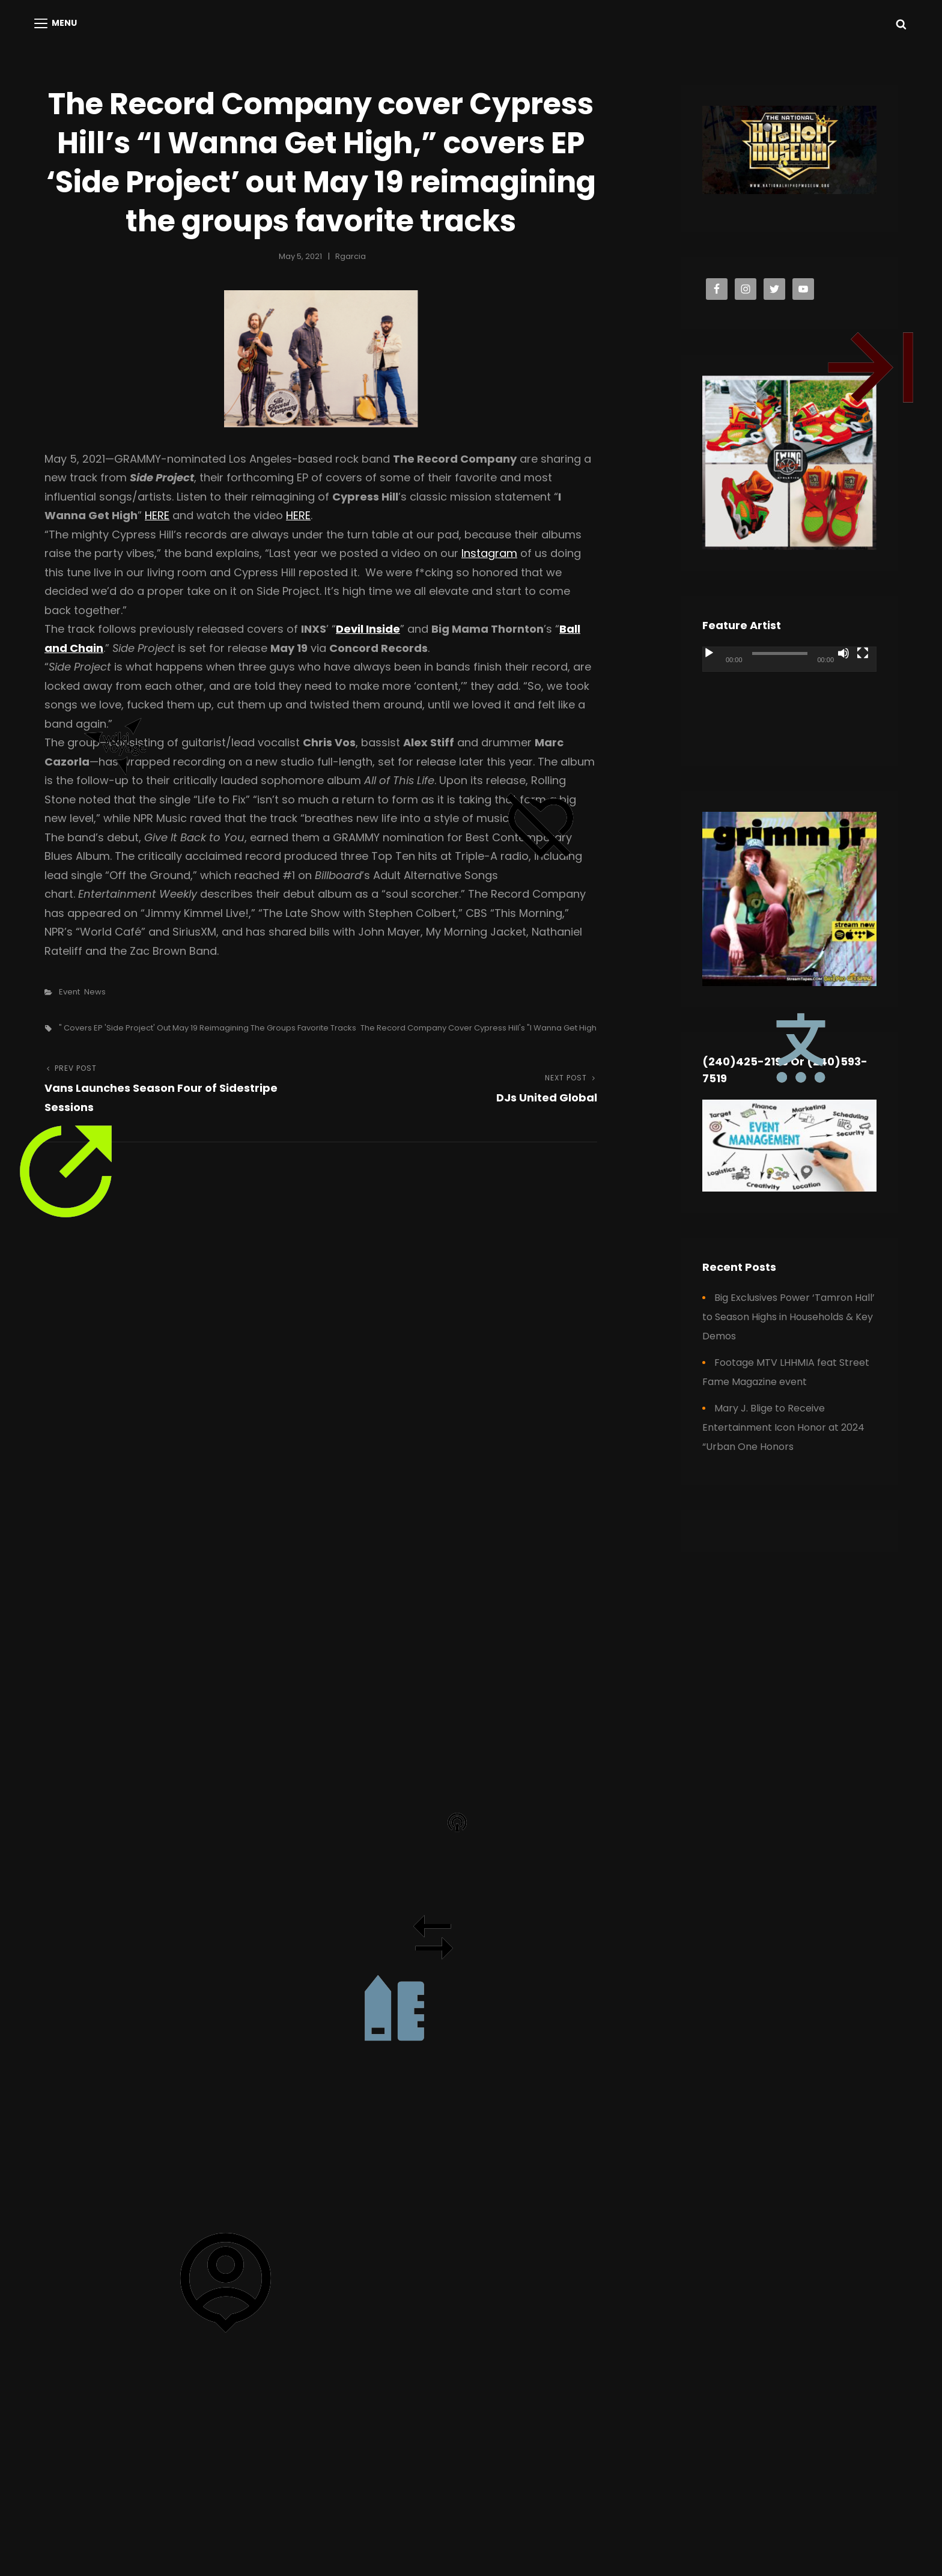 Image resolution: width=942 pixels, height=2576 pixels. Describe the element at coordinates (433, 1937) in the screenshot. I see `switch or swap between two items` at that location.